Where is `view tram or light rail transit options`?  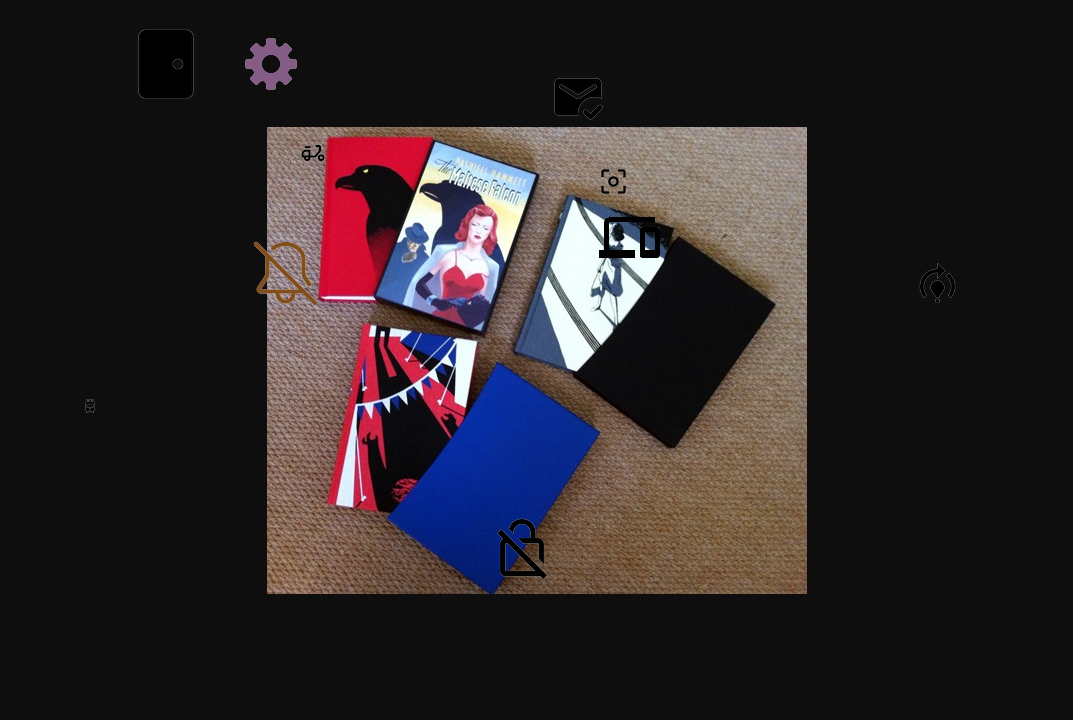 view tram or light rail transit options is located at coordinates (90, 406).